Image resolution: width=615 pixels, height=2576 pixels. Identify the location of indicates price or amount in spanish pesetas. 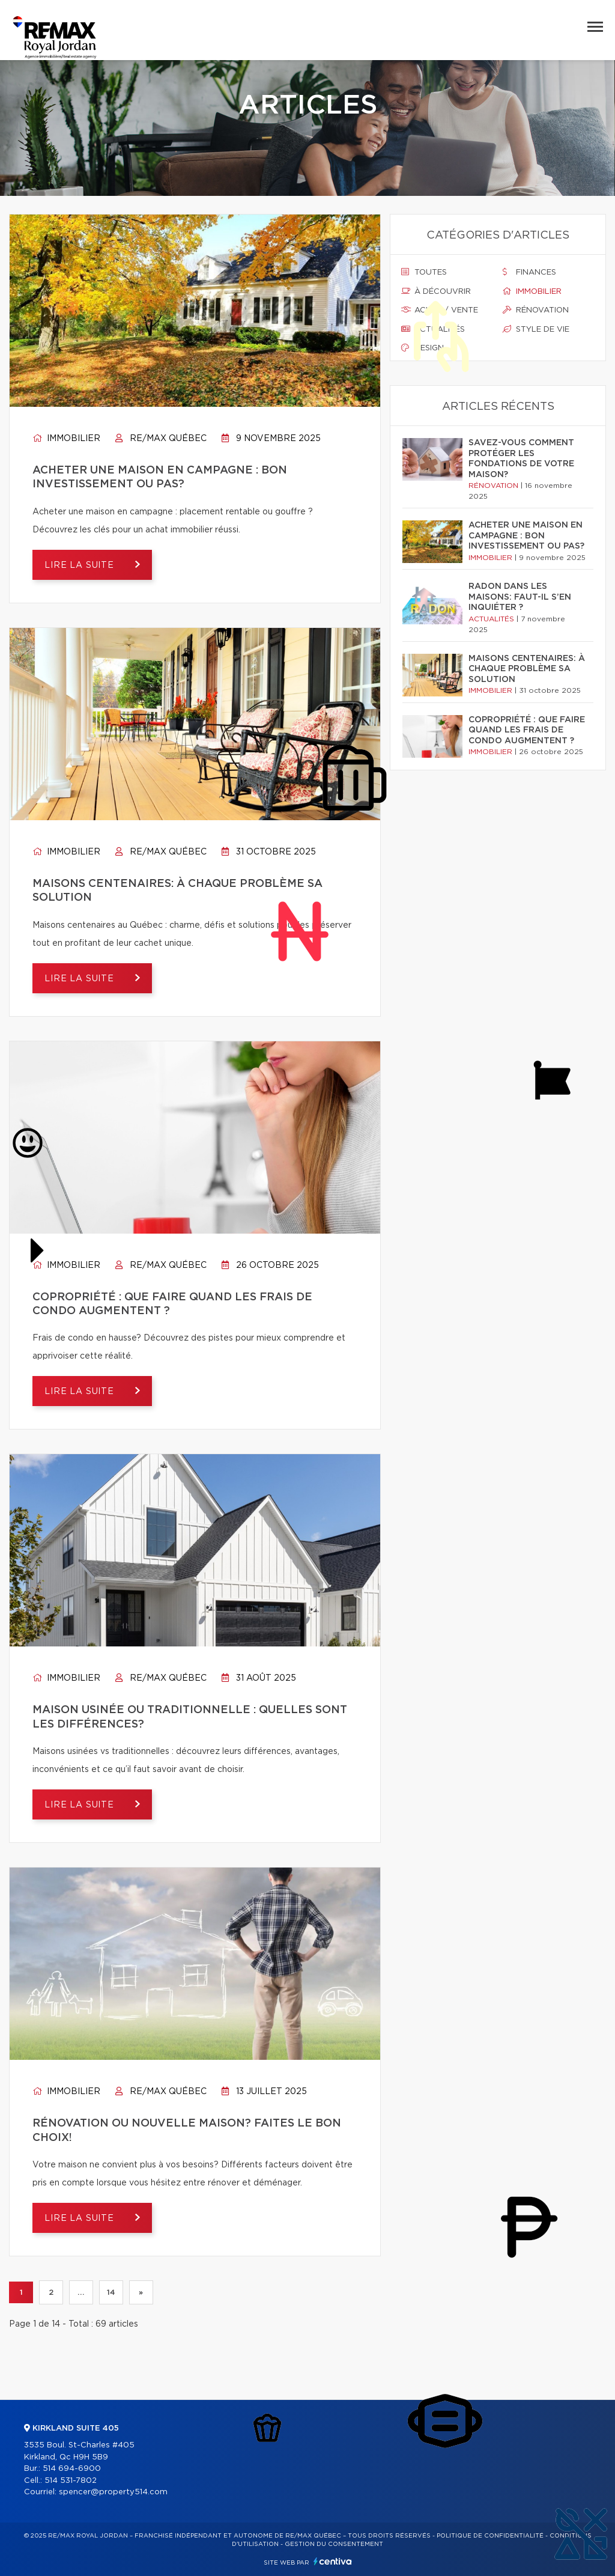
(527, 2227).